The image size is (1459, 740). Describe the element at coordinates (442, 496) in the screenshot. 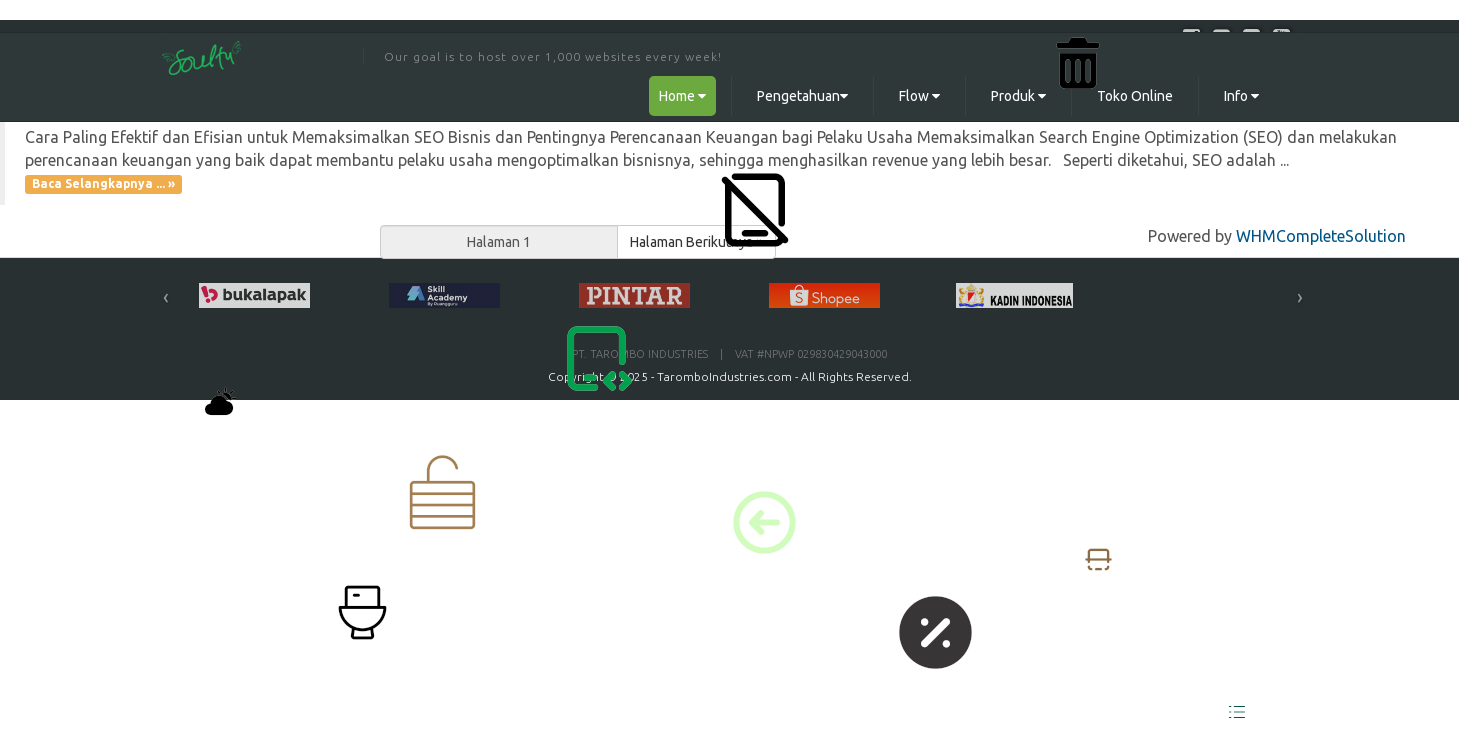

I see `unlocked or unsecured state` at that location.